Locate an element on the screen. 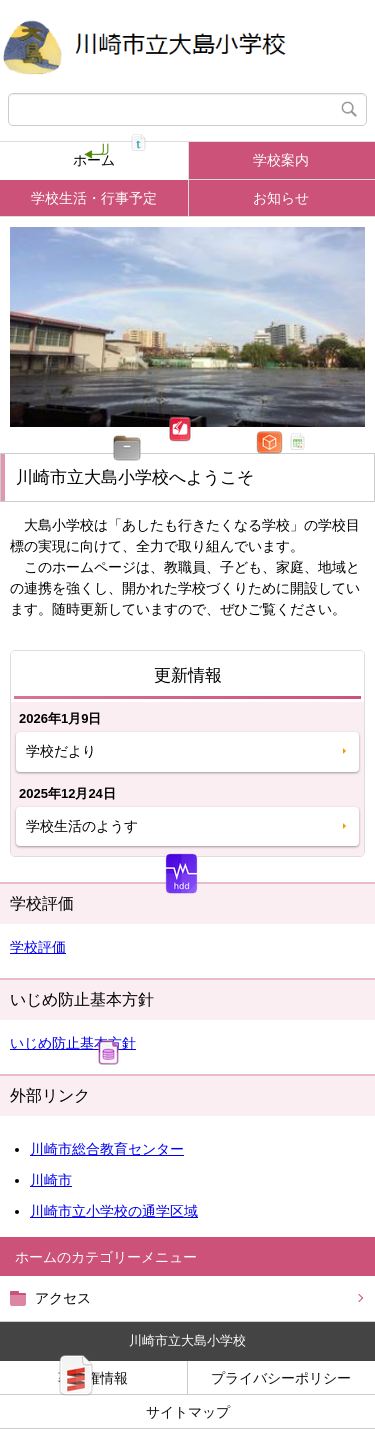  libreoffice base database template file is located at coordinates (108, 1052).